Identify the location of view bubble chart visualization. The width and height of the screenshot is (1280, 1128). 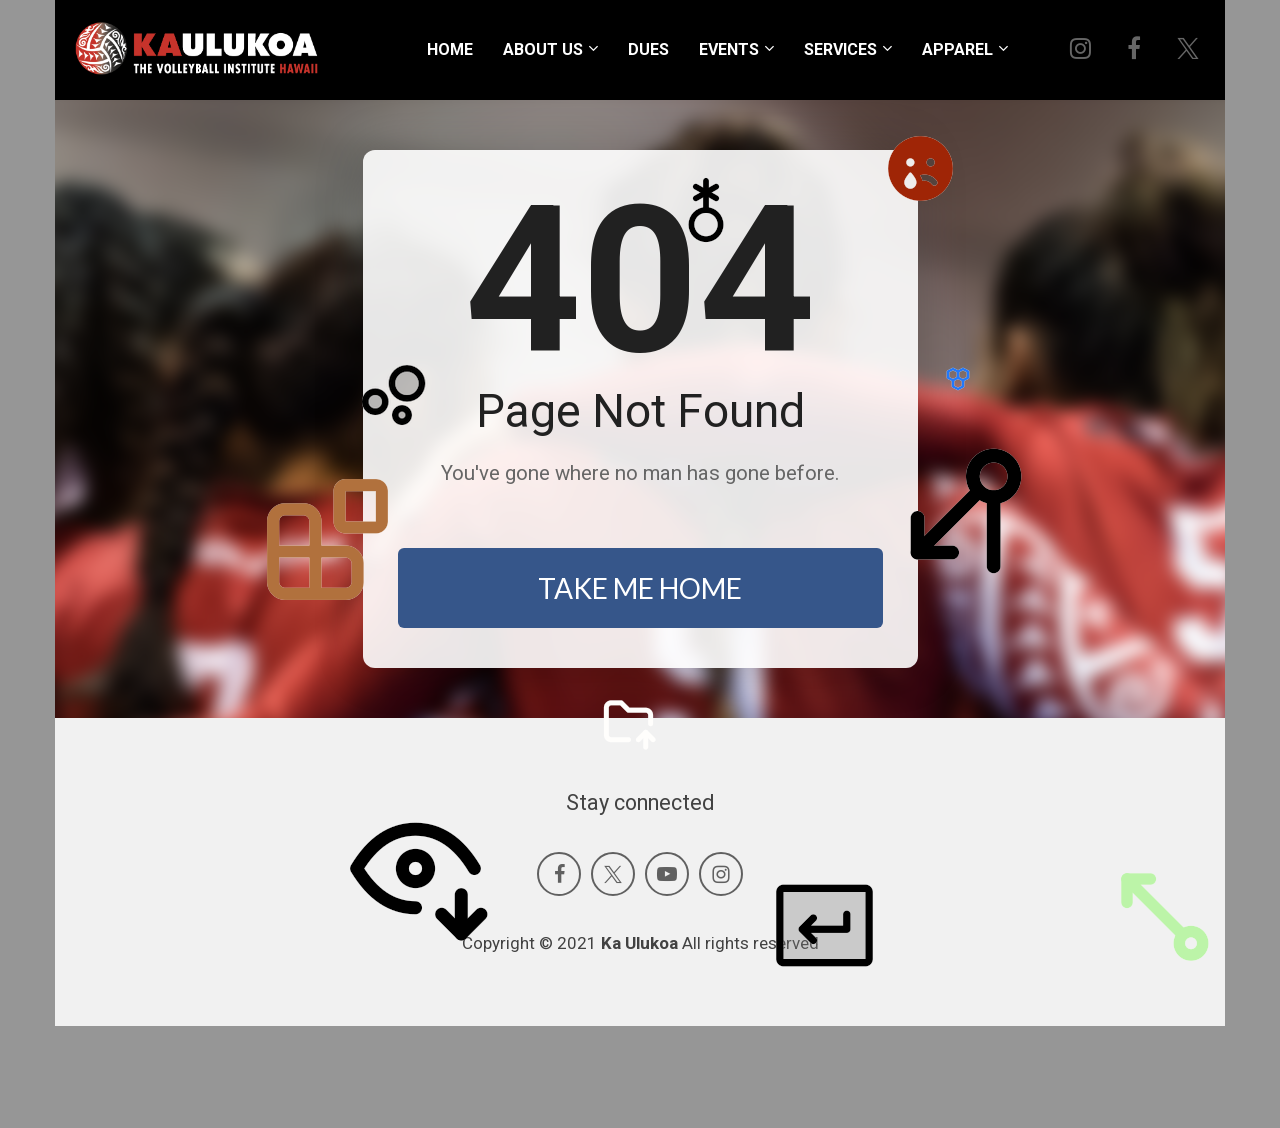
(392, 395).